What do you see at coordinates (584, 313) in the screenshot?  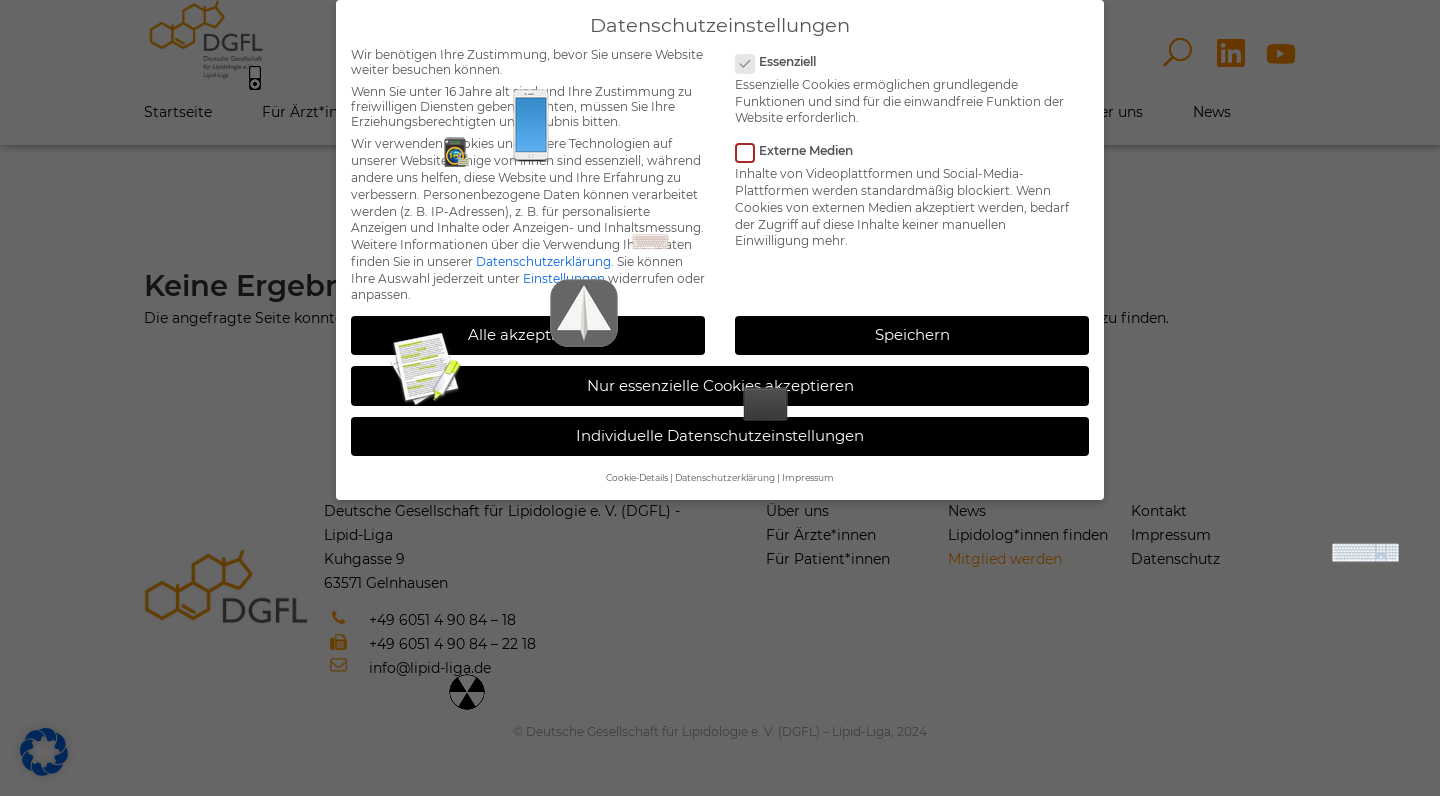 I see `send or share content` at bounding box center [584, 313].